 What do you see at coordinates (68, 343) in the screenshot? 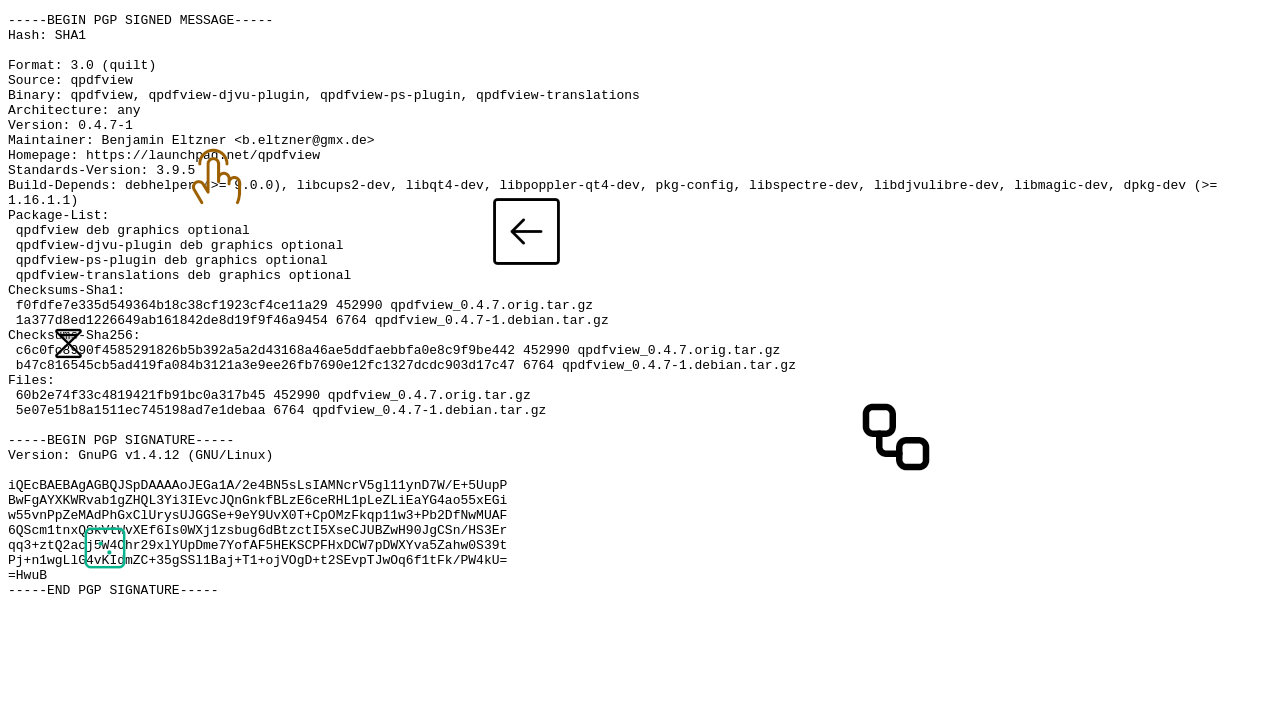
I see `indicates high time remaining on a timer or process` at bounding box center [68, 343].